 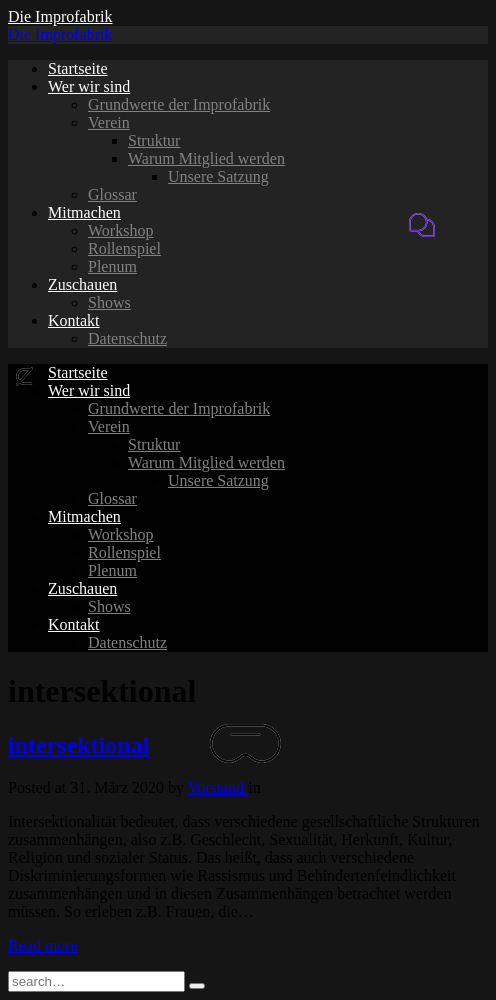 What do you see at coordinates (422, 225) in the screenshot?
I see `open chat or messaging` at bounding box center [422, 225].